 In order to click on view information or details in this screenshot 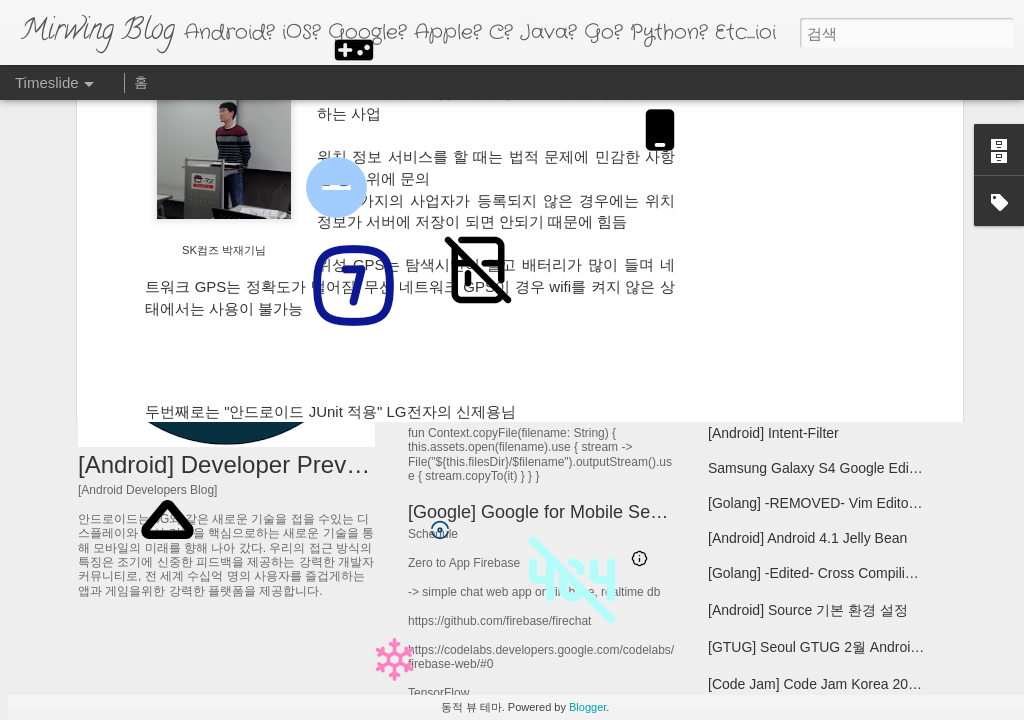, I will do `click(639, 558)`.